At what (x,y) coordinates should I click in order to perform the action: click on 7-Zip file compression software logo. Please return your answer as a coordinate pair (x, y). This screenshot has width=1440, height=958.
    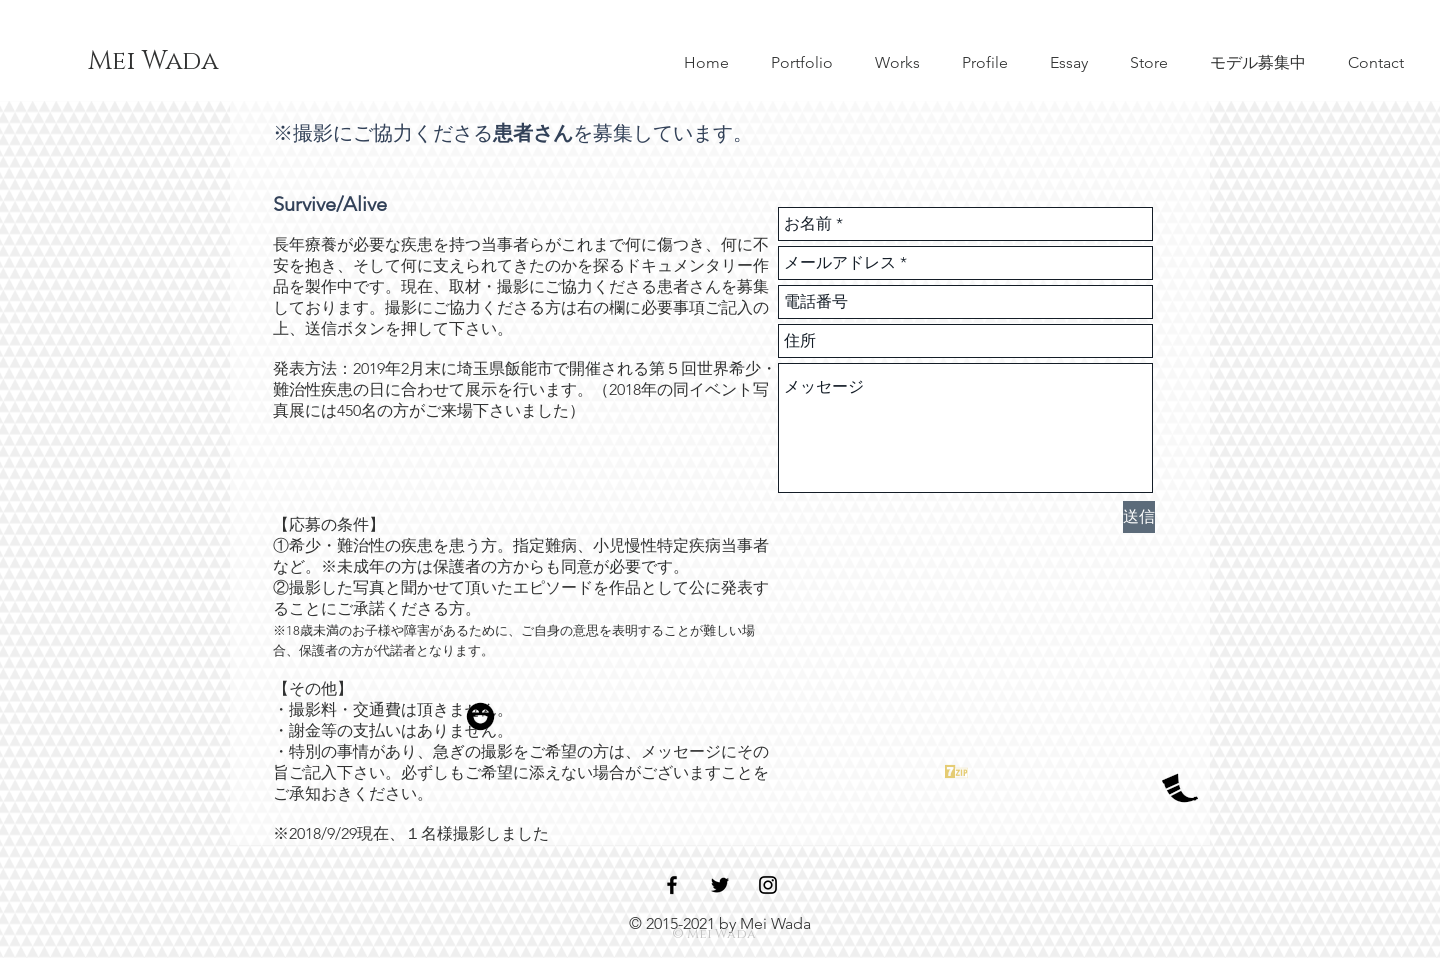
    Looking at the image, I should click on (956, 771).